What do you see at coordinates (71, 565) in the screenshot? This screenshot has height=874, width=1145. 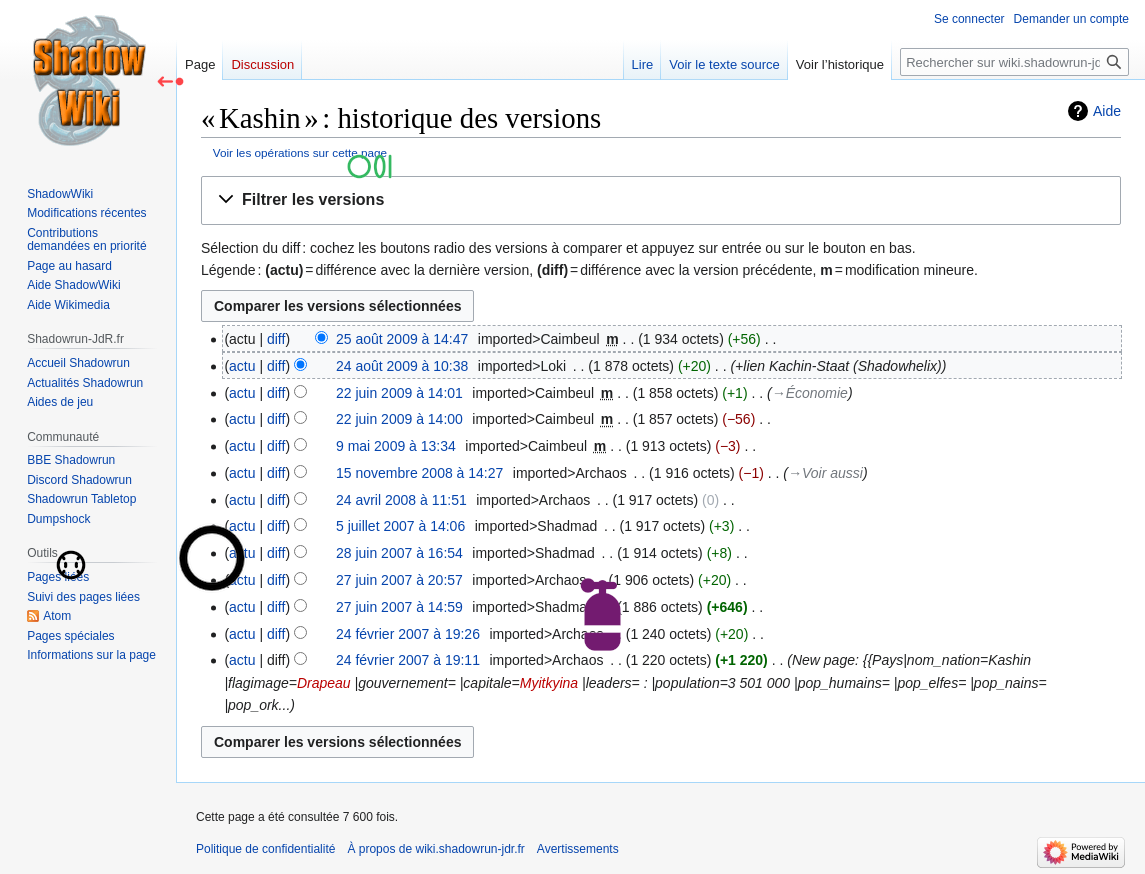 I see `view baseball scores or stats` at bounding box center [71, 565].